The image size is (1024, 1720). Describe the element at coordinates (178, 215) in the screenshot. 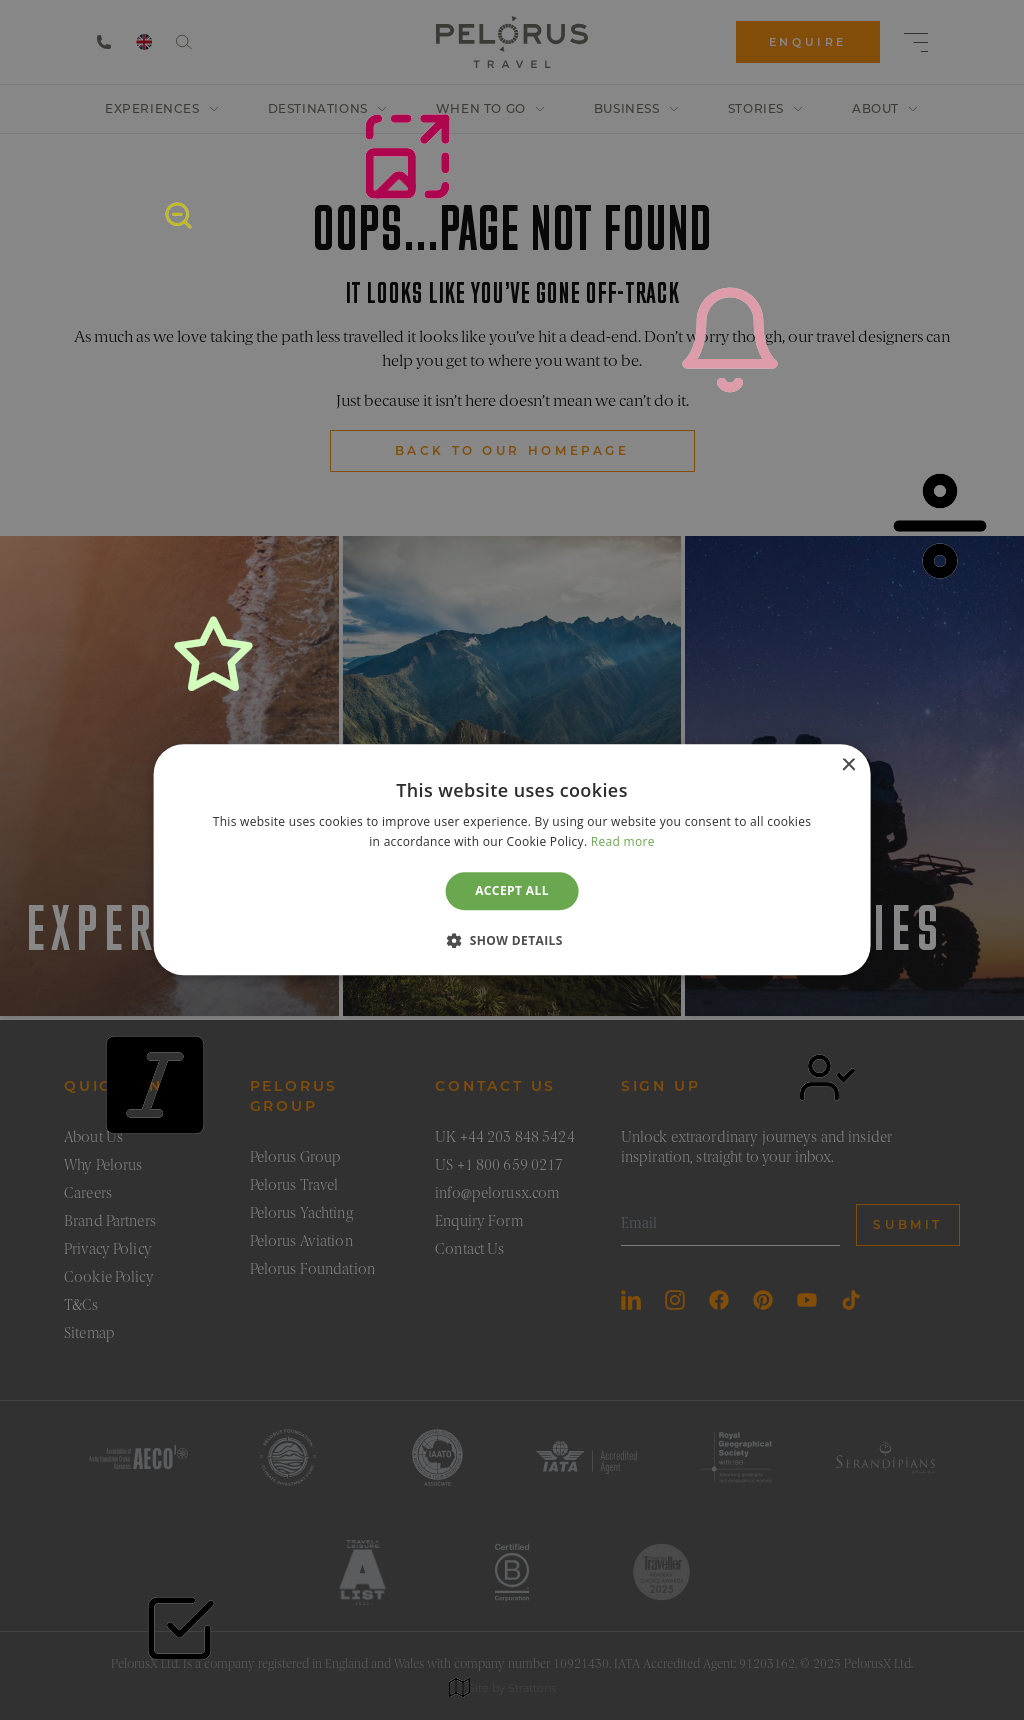

I see `zoom out to see more content` at that location.